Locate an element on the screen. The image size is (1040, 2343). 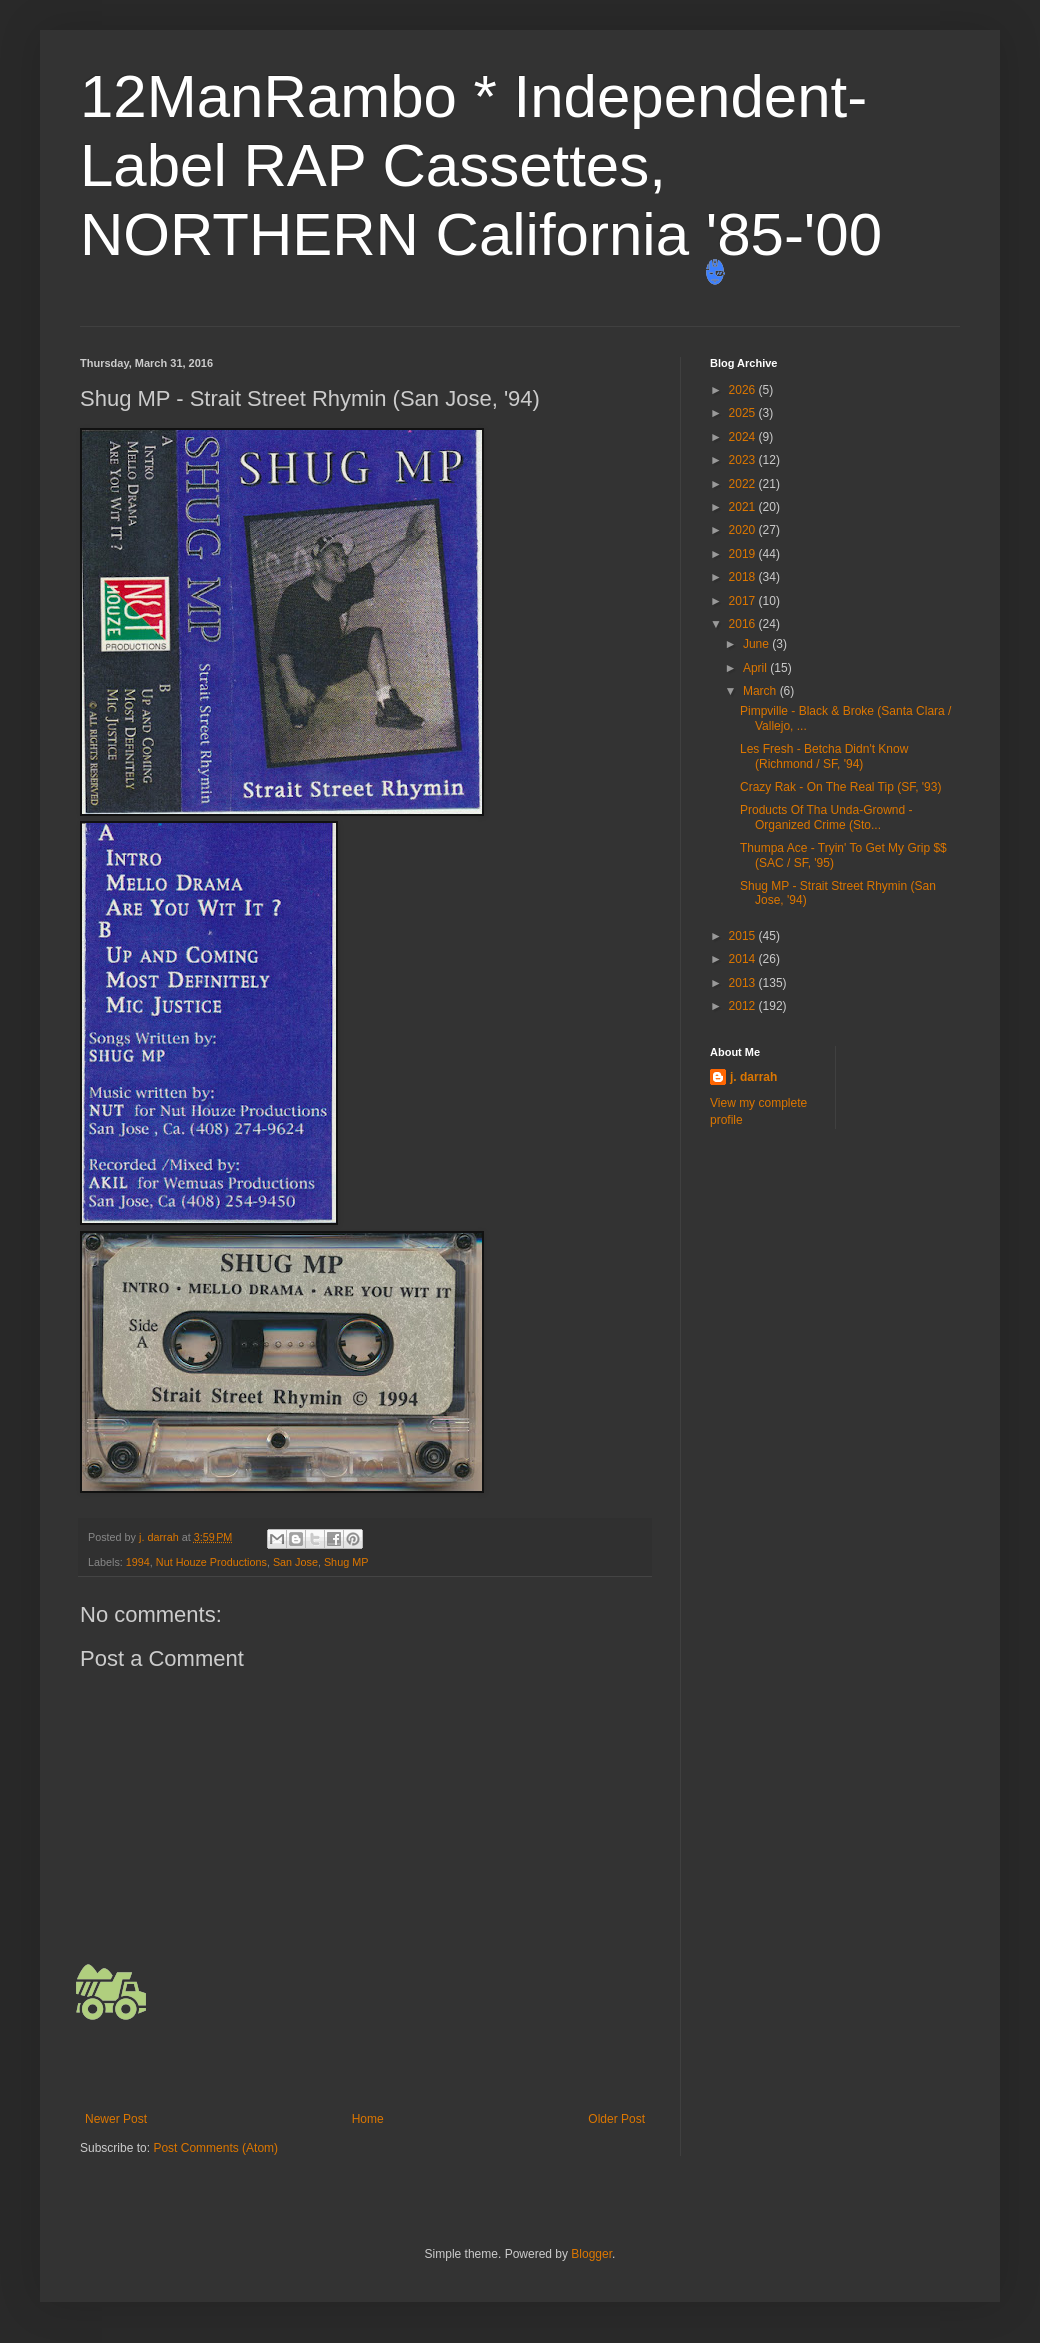
access cyborg or android character options is located at coordinates (715, 272).